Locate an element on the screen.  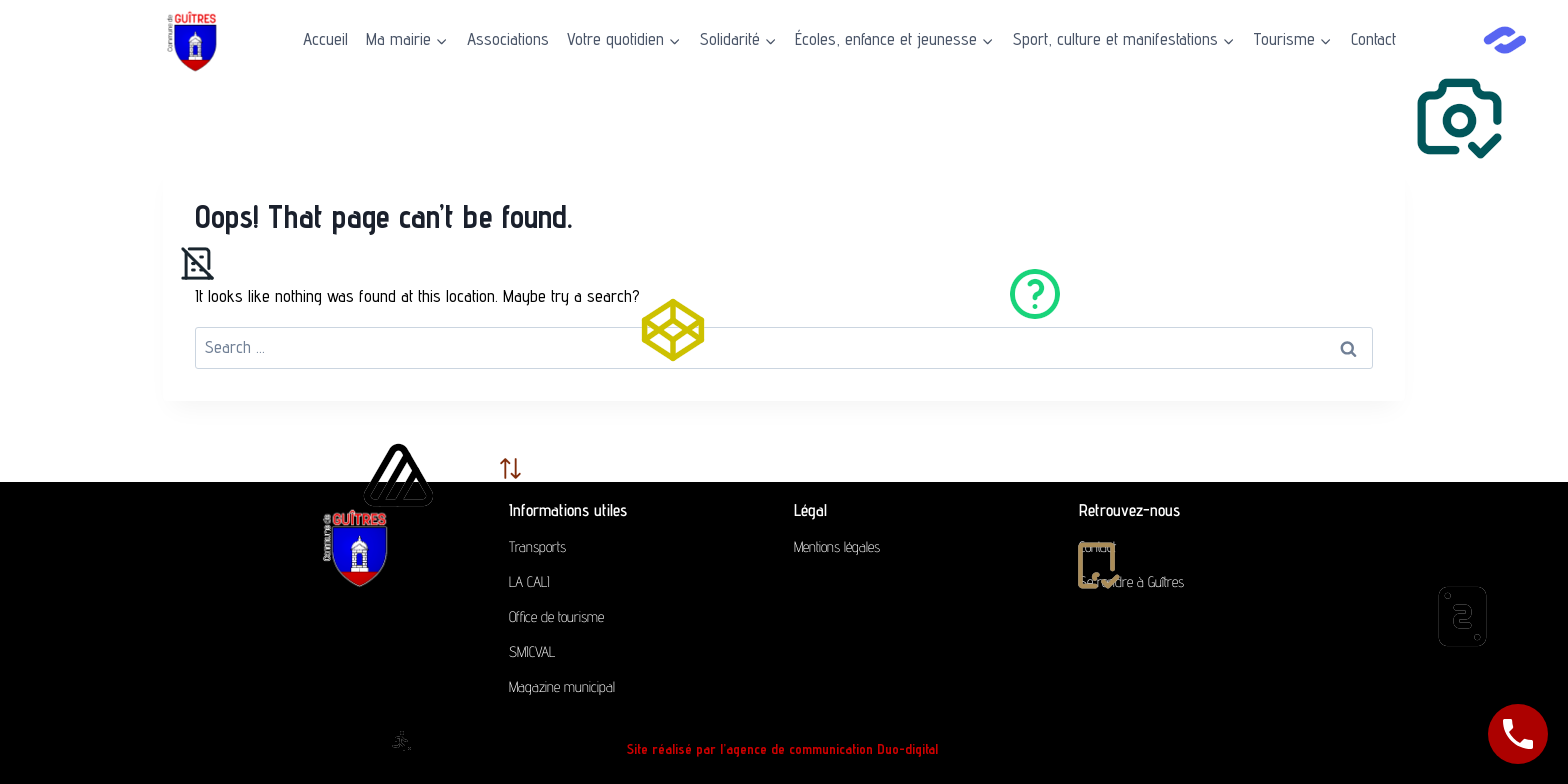
tablet device successfully connected is located at coordinates (1096, 565).